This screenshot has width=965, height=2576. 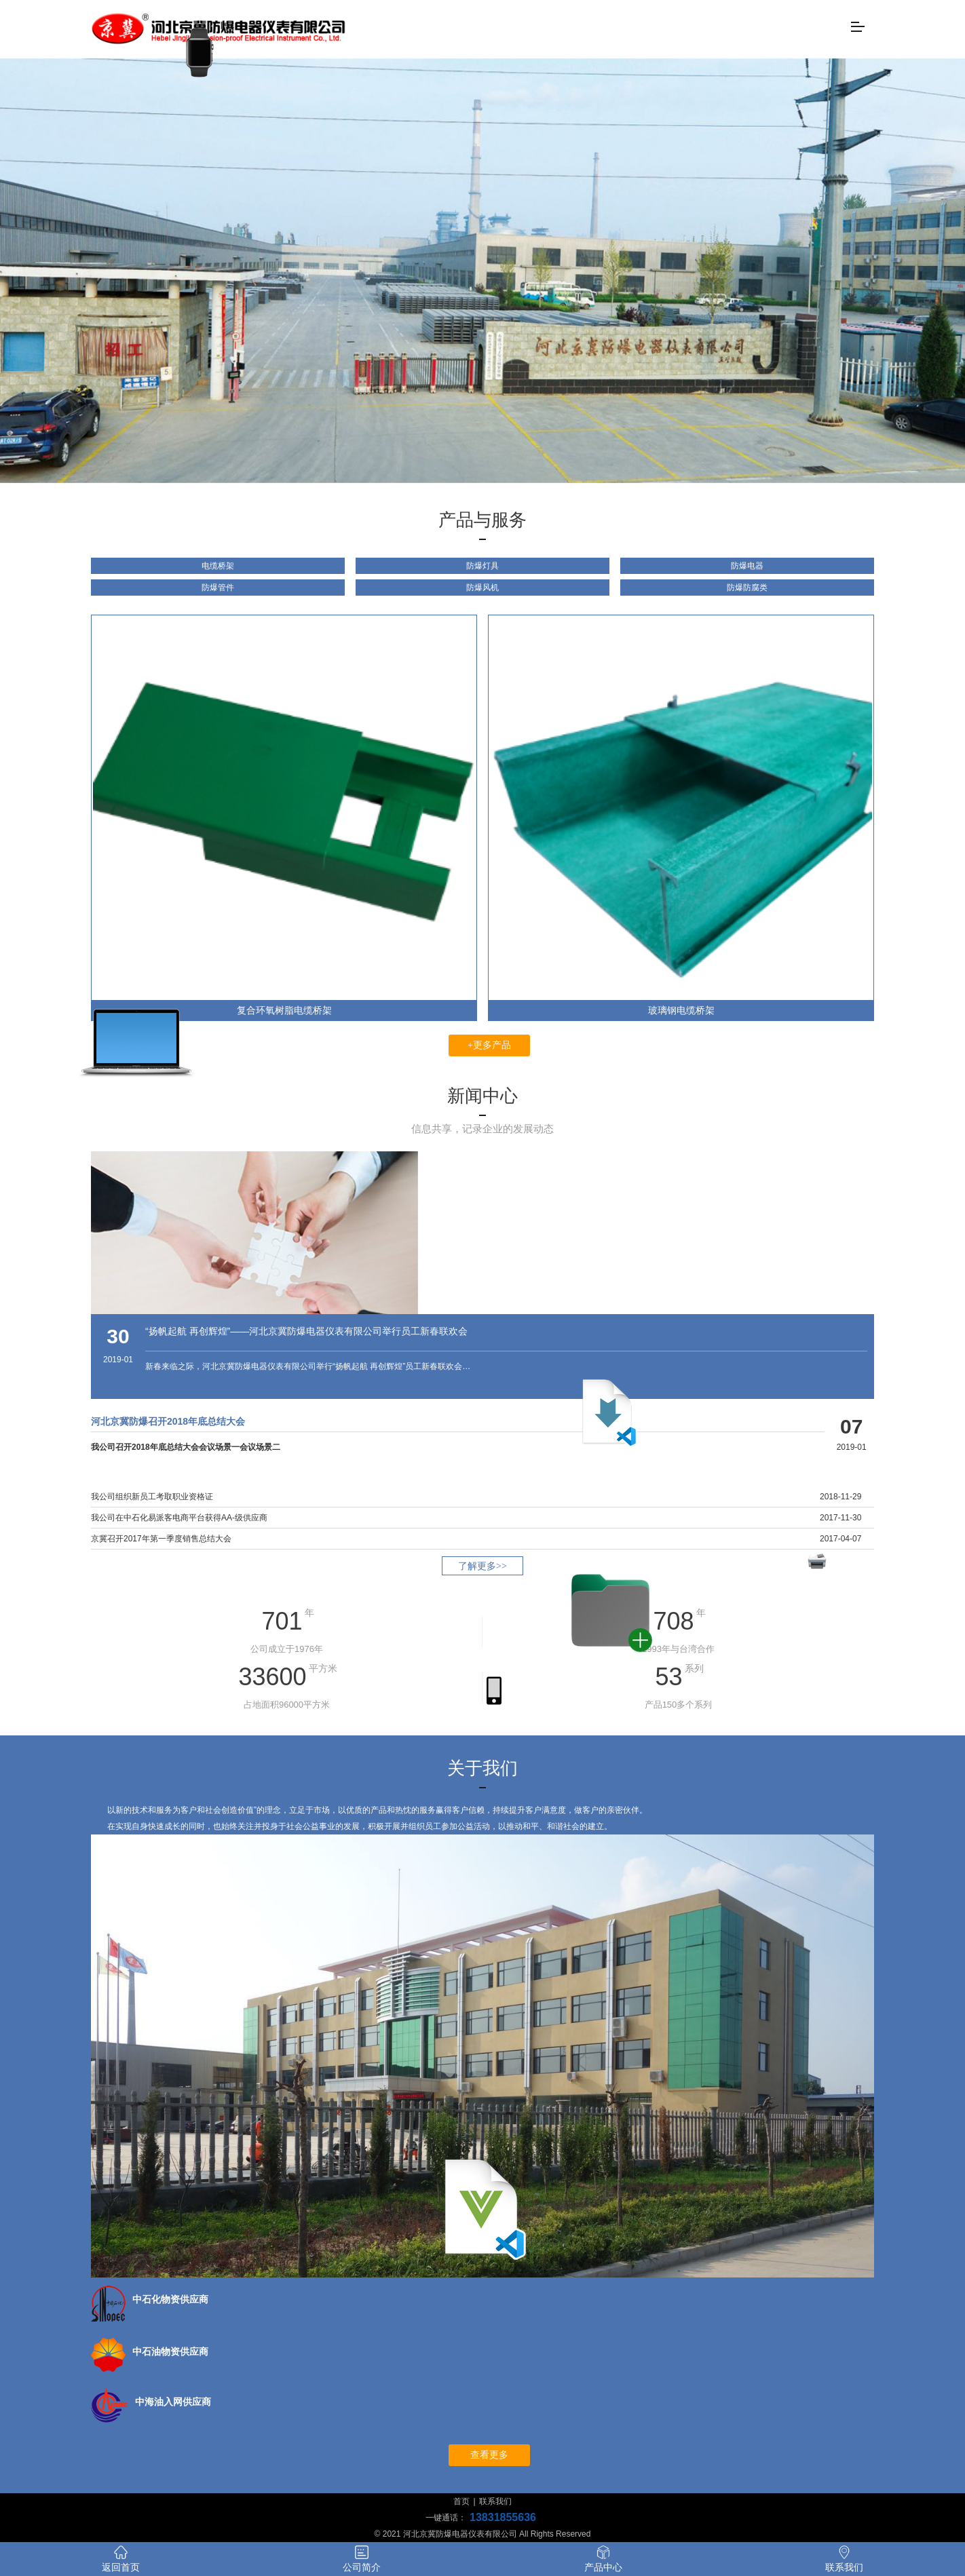 What do you see at coordinates (607, 1412) in the screenshot?
I see `open or preview a markdown file` at bounding box center [607, 1412].